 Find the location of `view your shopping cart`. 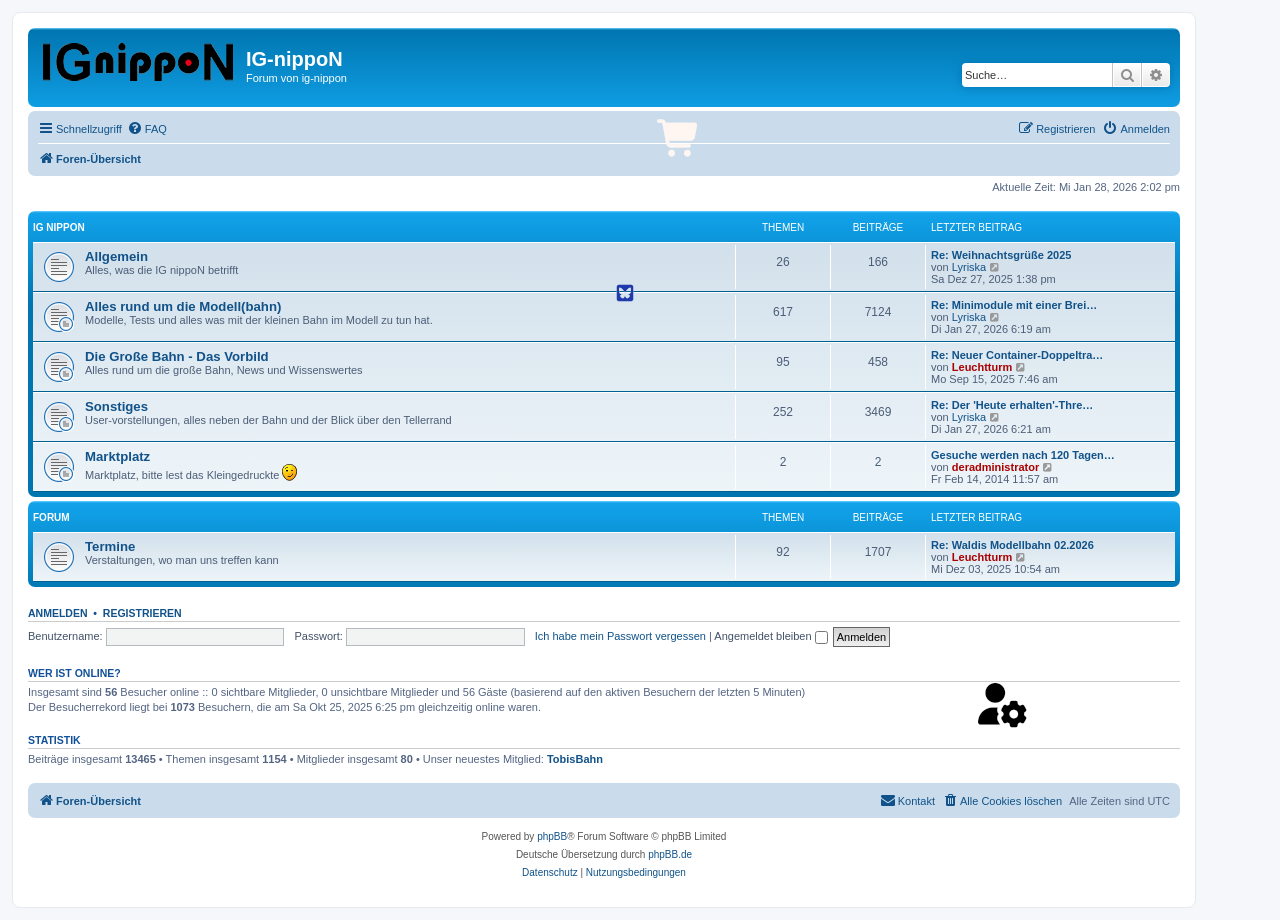

view your shopping cart is located at coordinates (679, 138).